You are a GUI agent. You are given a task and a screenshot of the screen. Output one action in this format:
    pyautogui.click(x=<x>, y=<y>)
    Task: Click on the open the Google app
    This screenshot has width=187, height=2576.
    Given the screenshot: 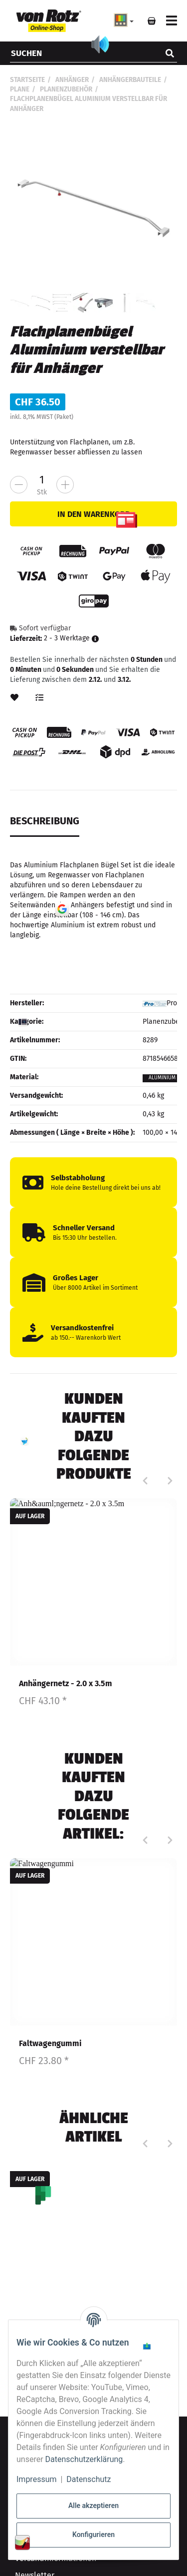 What is the action you would take?
    pyautogui.click(x=62, y=909)
    